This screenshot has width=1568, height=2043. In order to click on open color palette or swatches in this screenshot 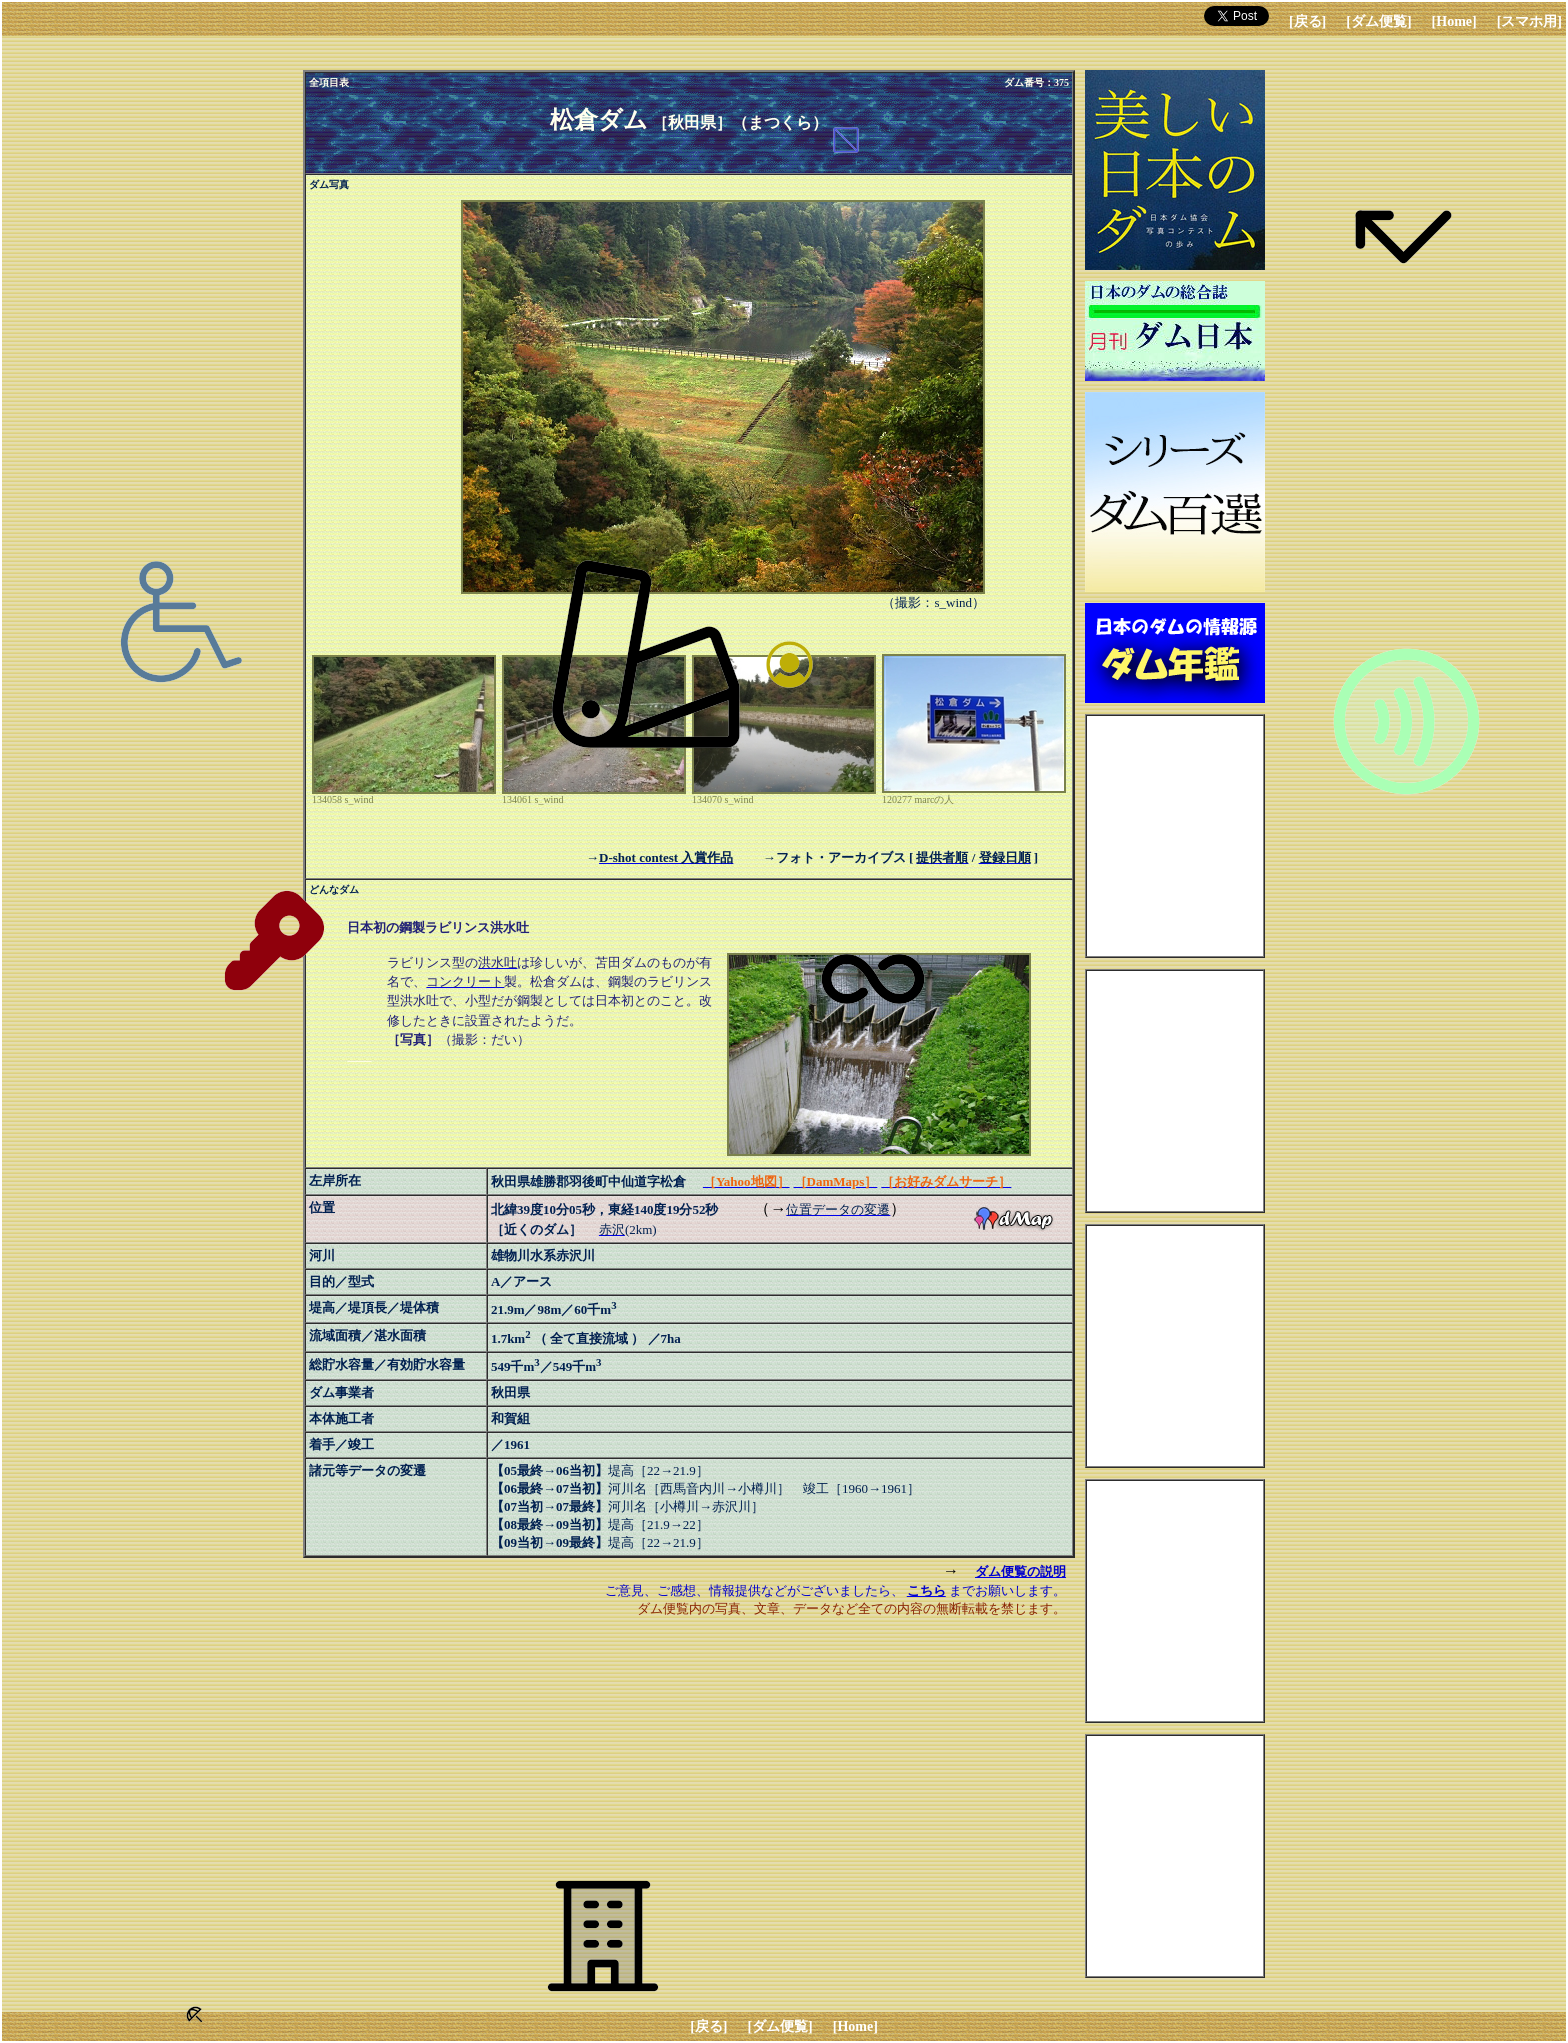, I will do `click(638, 661)`.